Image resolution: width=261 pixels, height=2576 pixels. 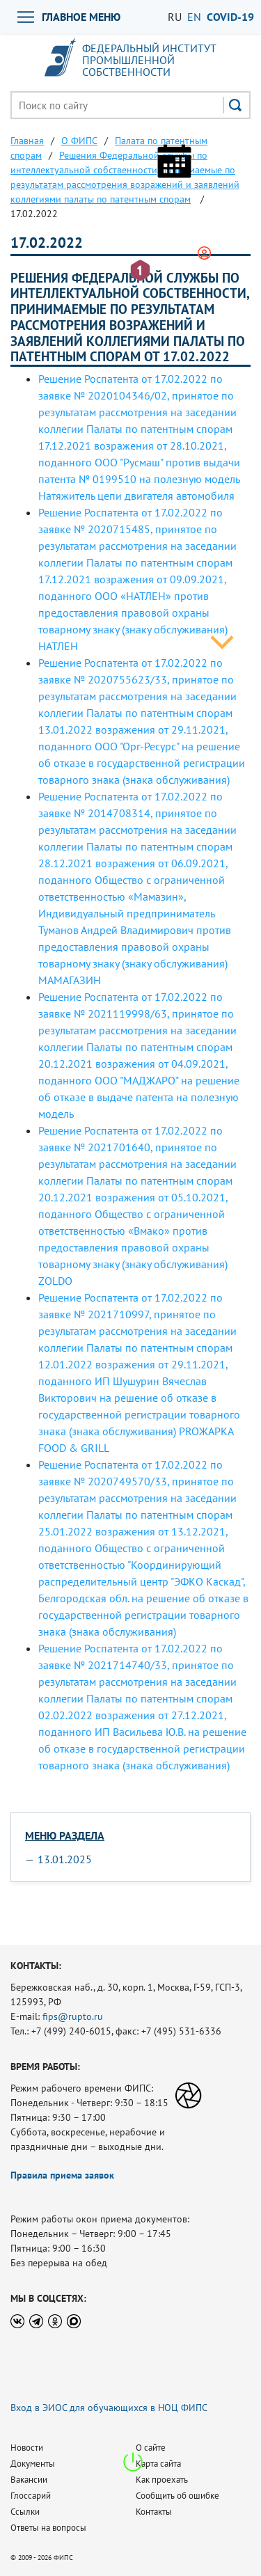 I want to click on expand a dropdown menu or section, so click(x=222, y=642).